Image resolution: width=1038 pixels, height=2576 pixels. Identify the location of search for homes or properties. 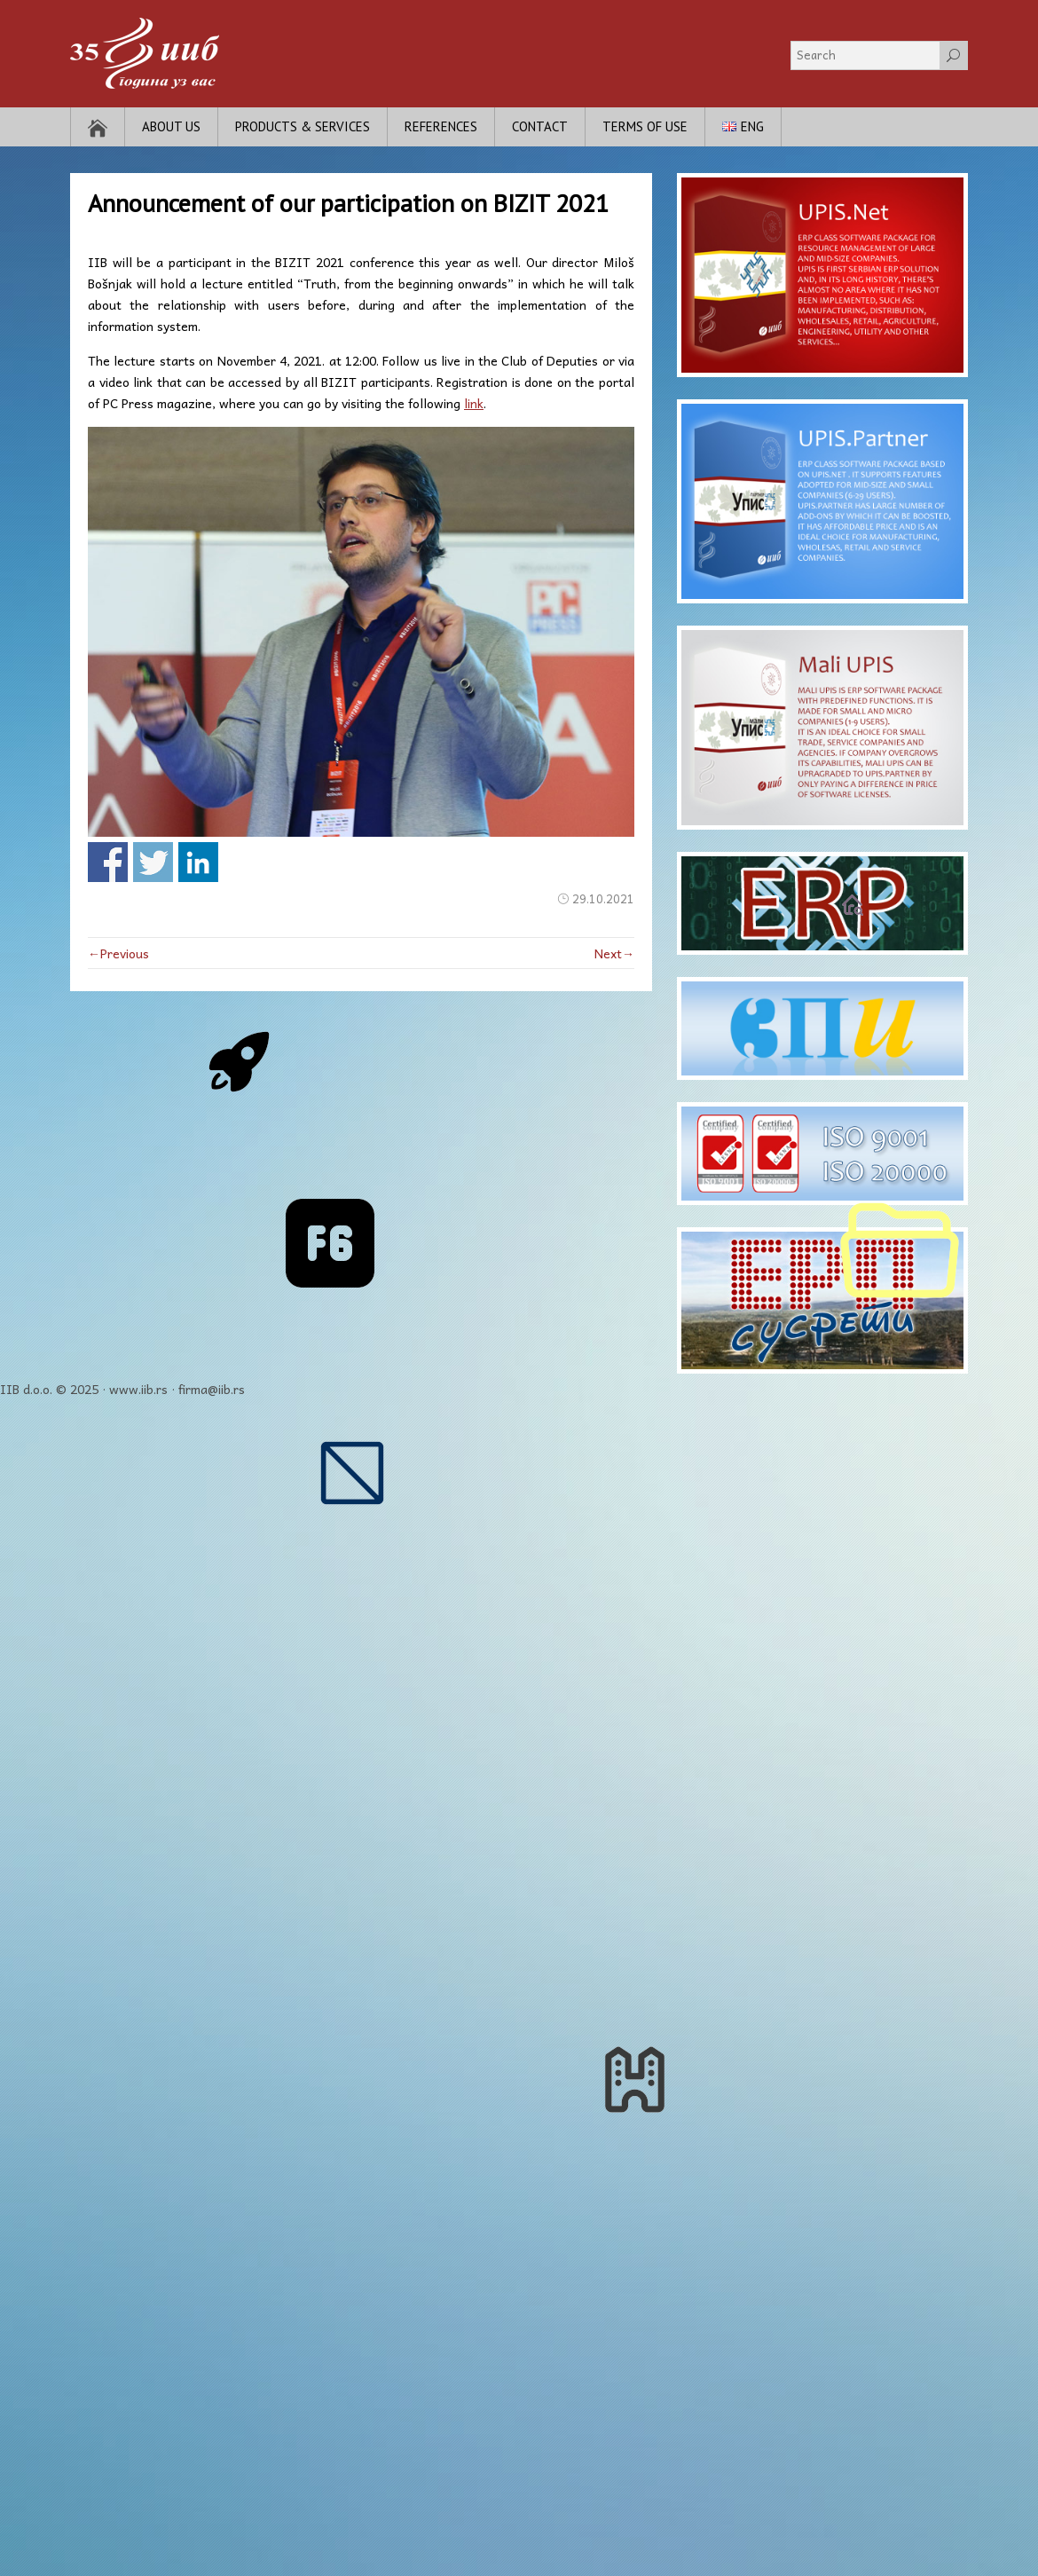
(852, 904).